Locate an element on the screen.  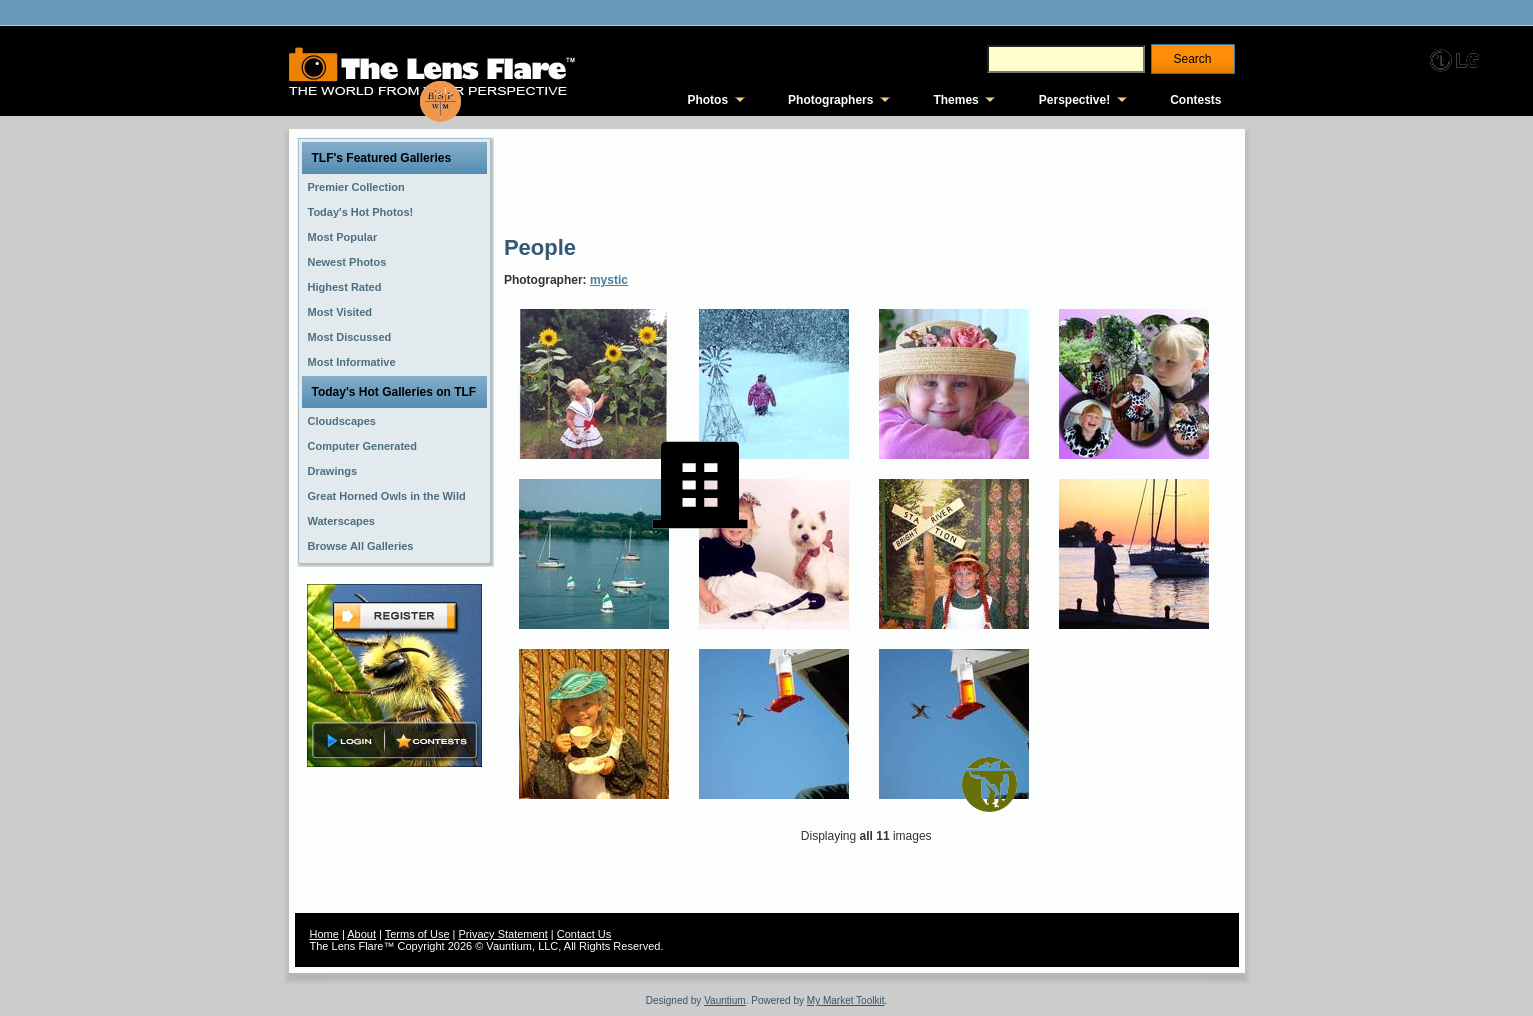
open wikisource website is located at coordinates (989, 784).